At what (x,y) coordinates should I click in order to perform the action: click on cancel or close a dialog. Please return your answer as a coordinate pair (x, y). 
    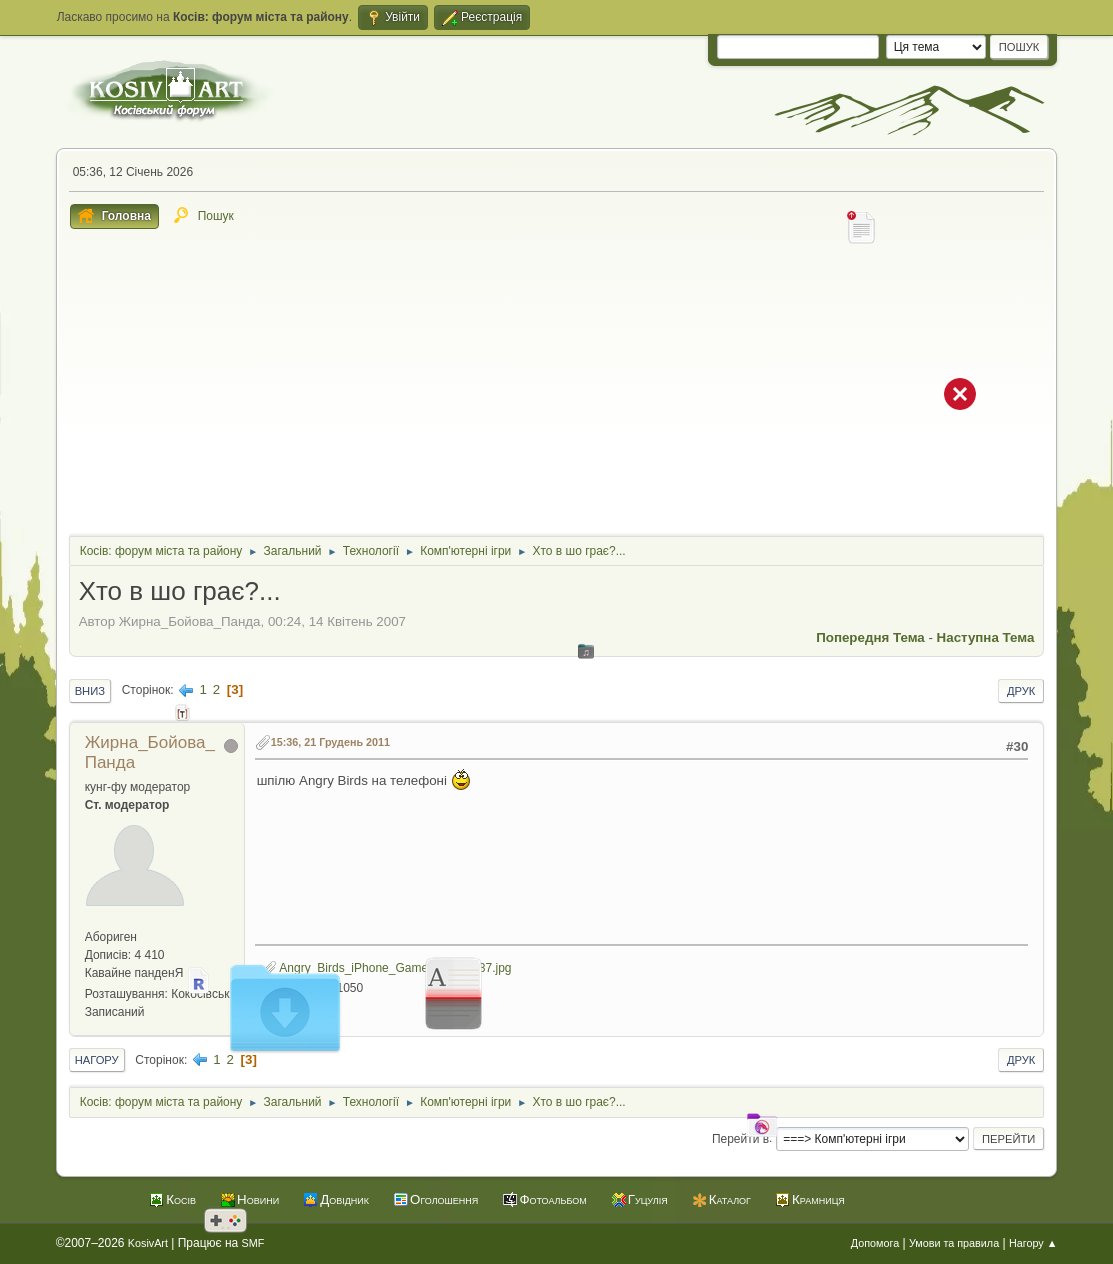
    Looking at the image, I should click on (960, 394).